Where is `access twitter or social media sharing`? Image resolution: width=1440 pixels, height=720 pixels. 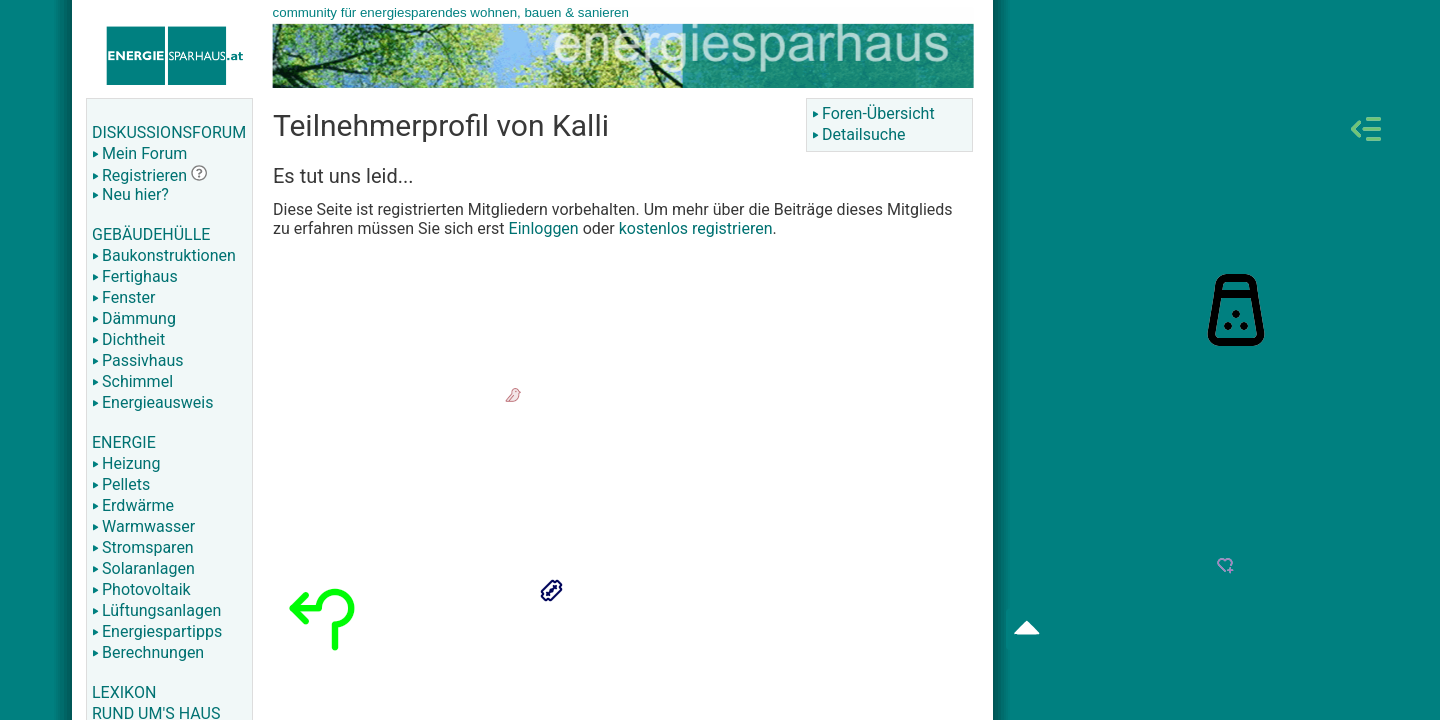
access twitter or social media sharing is located at coordinates (513, 395).